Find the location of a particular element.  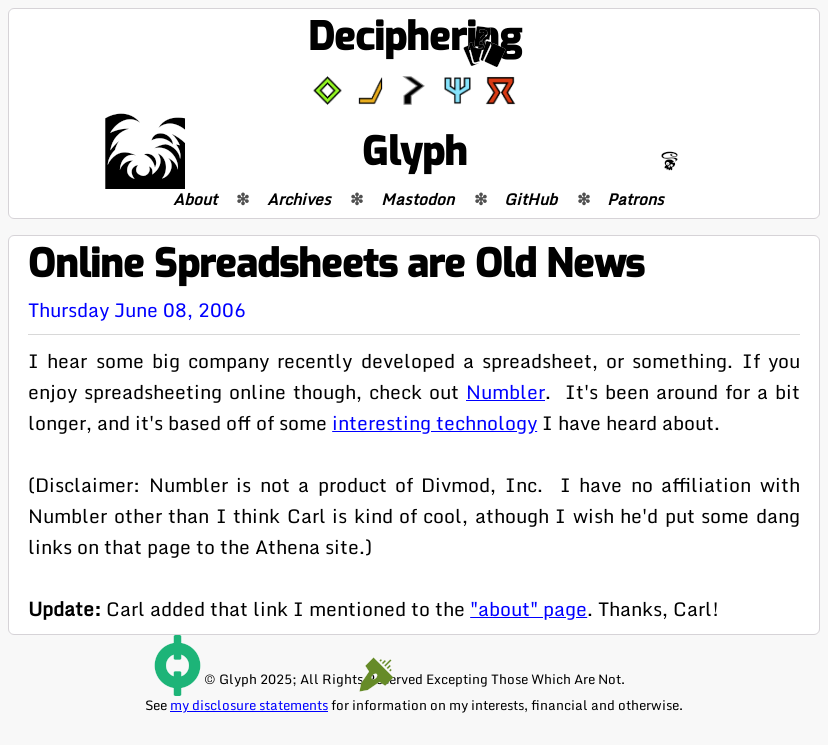

select laser gun weapon in game is located at coordinates (177, 665).